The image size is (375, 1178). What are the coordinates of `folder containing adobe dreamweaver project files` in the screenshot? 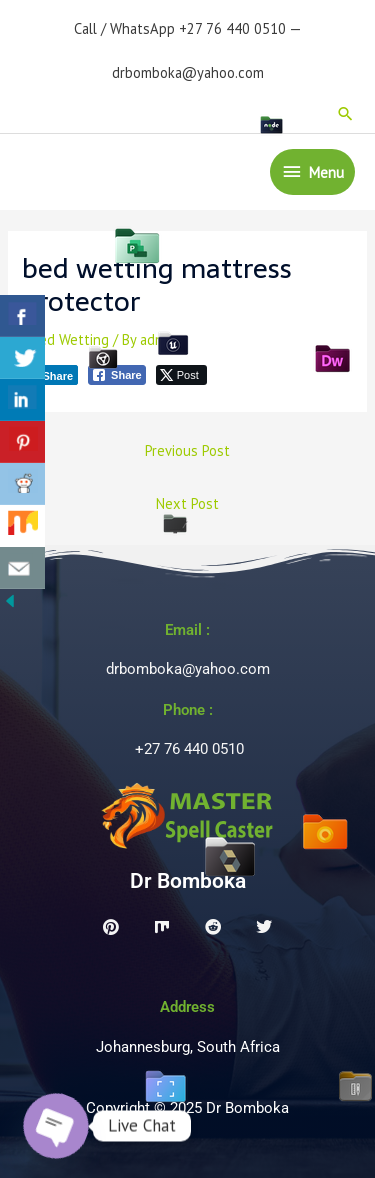 It's located at (332, 359).